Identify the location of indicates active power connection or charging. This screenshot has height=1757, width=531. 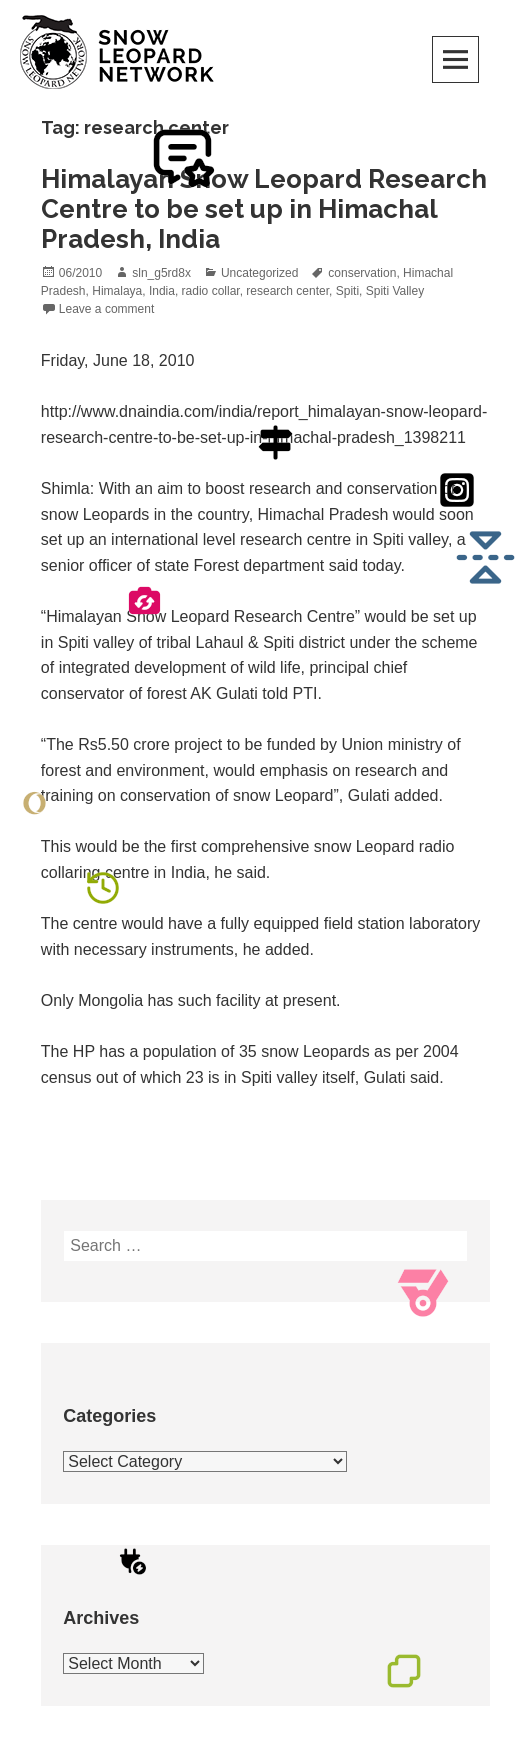
(131, 1561).